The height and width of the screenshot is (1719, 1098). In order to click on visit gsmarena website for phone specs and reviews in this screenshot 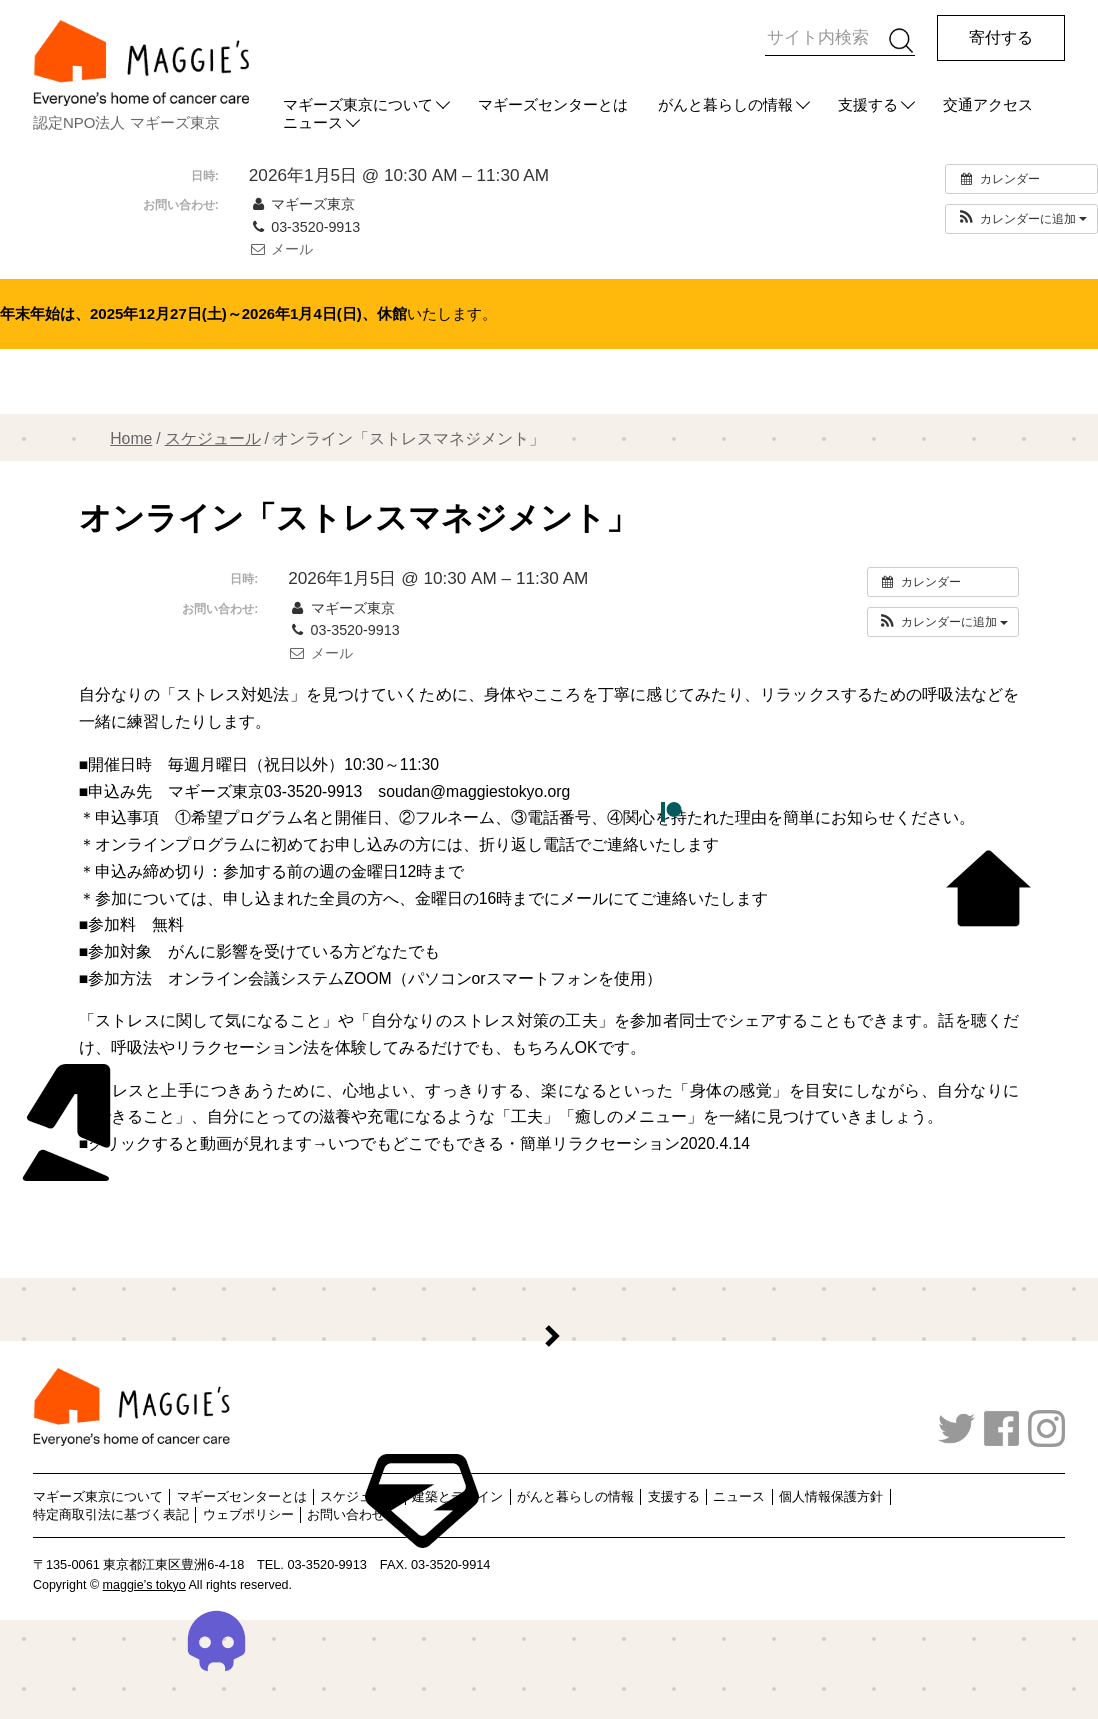, I will do `click(66, 1122)`.